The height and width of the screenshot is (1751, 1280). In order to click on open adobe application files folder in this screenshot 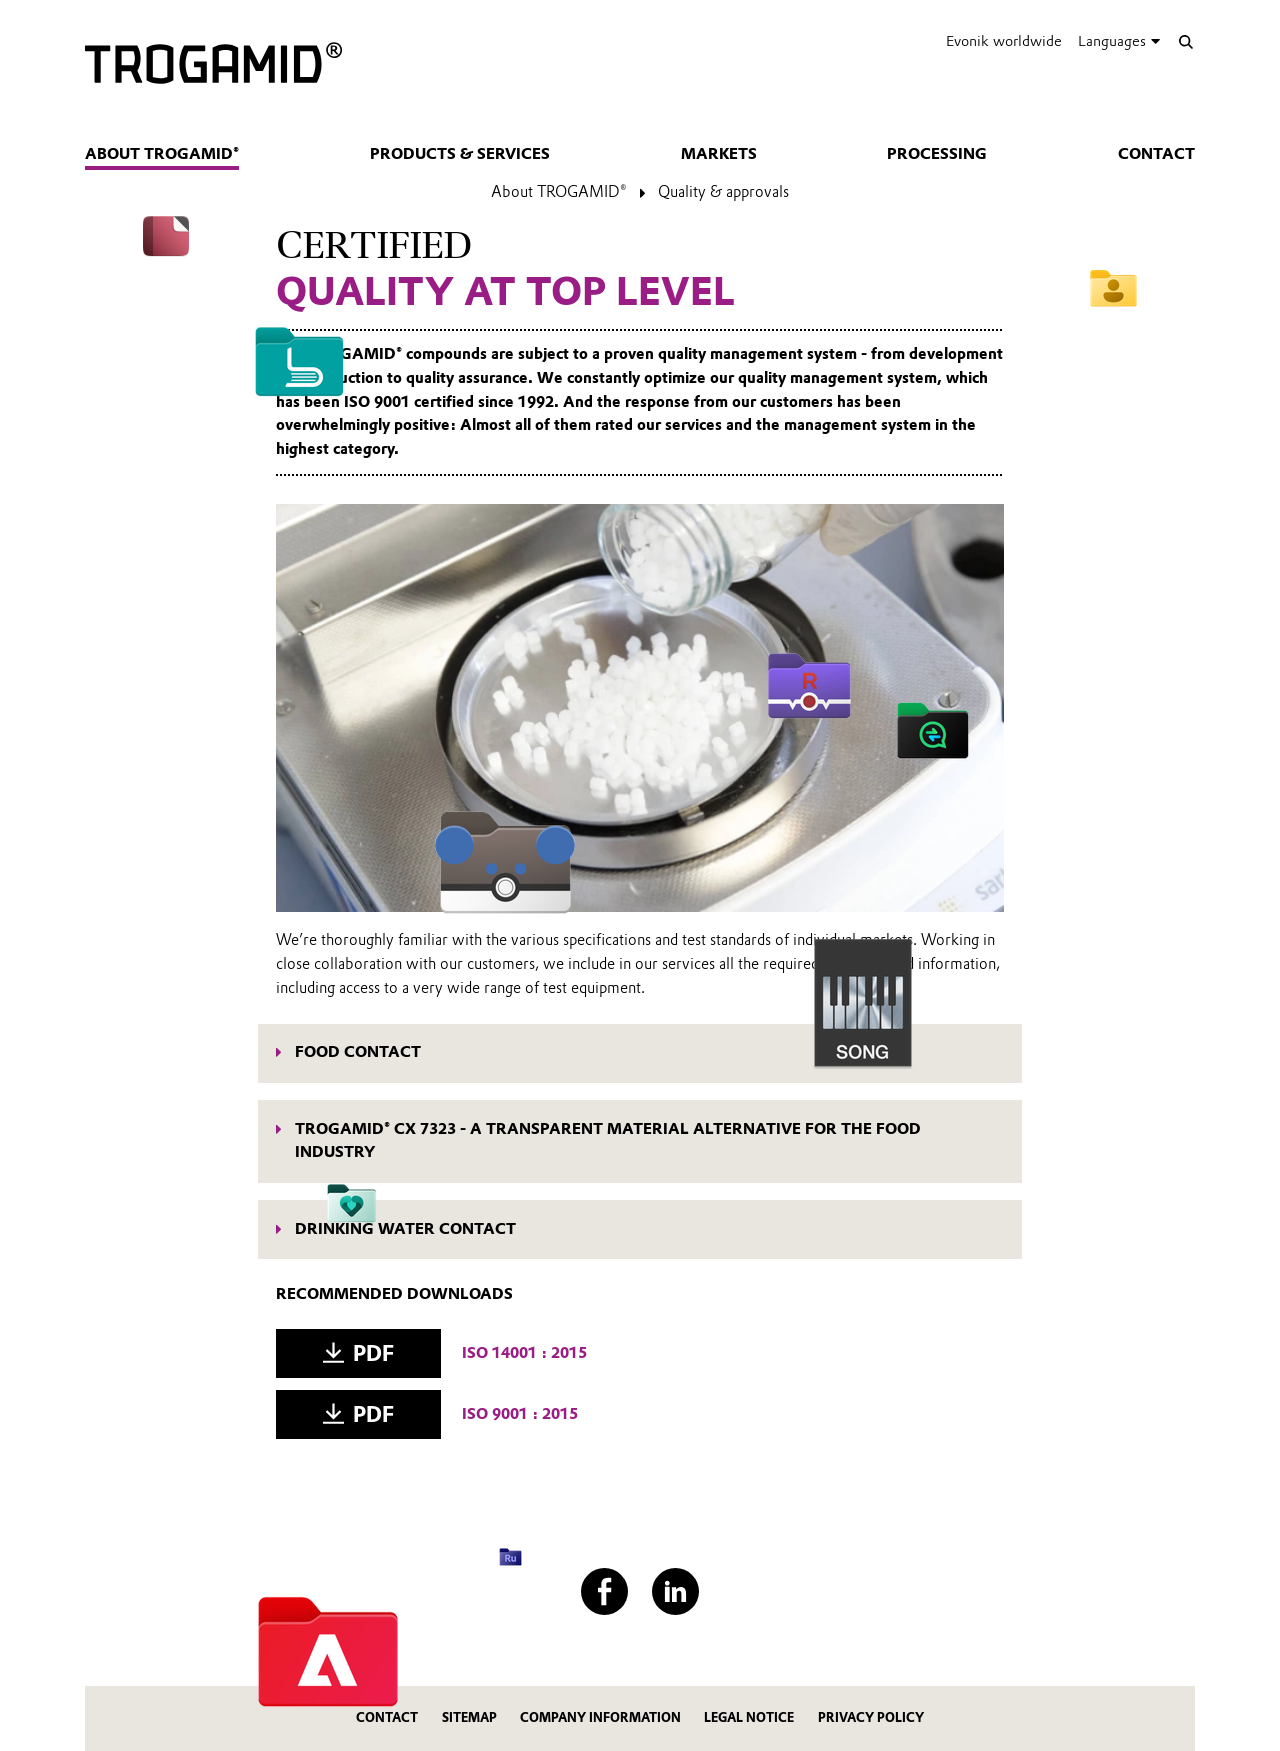, I will do `click(327, 1655)`.